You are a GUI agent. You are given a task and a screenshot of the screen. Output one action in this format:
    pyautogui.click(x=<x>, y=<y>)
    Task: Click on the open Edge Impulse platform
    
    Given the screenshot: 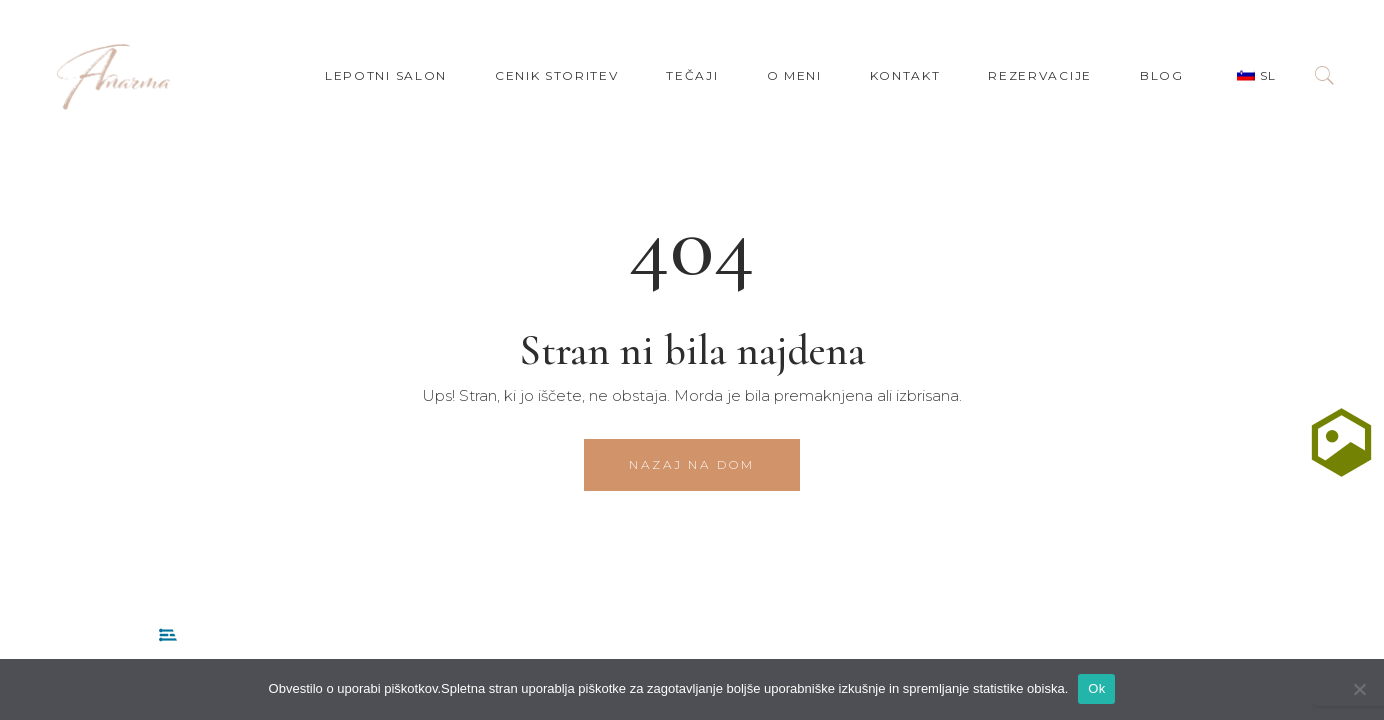 What is the action you would take?
    pyautogui.click(x=168, y=635)
    